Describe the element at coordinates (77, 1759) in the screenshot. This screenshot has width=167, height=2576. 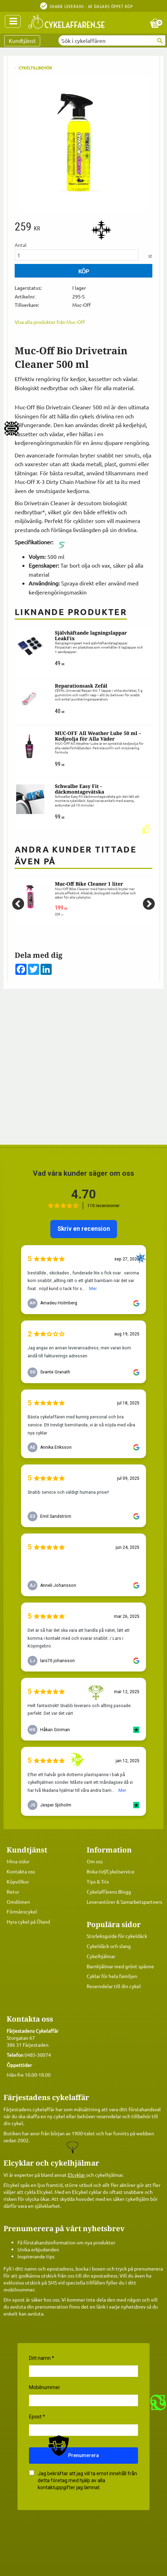
I see `tropical fish icon for aquarium or marine-themed games` at that location.